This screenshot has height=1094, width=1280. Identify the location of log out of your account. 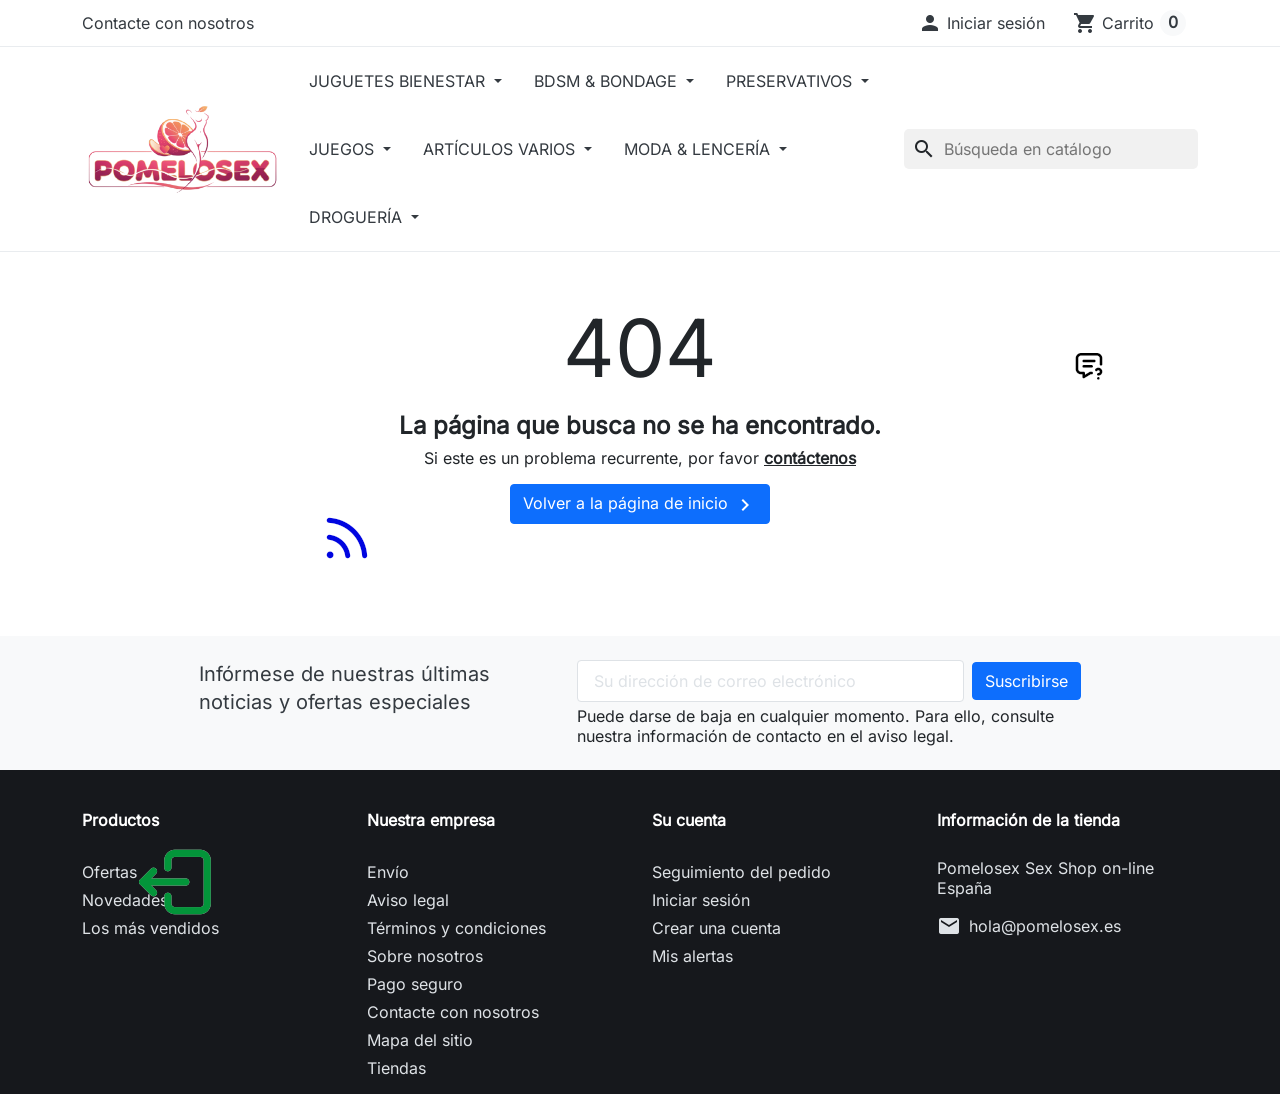
(175, 882).